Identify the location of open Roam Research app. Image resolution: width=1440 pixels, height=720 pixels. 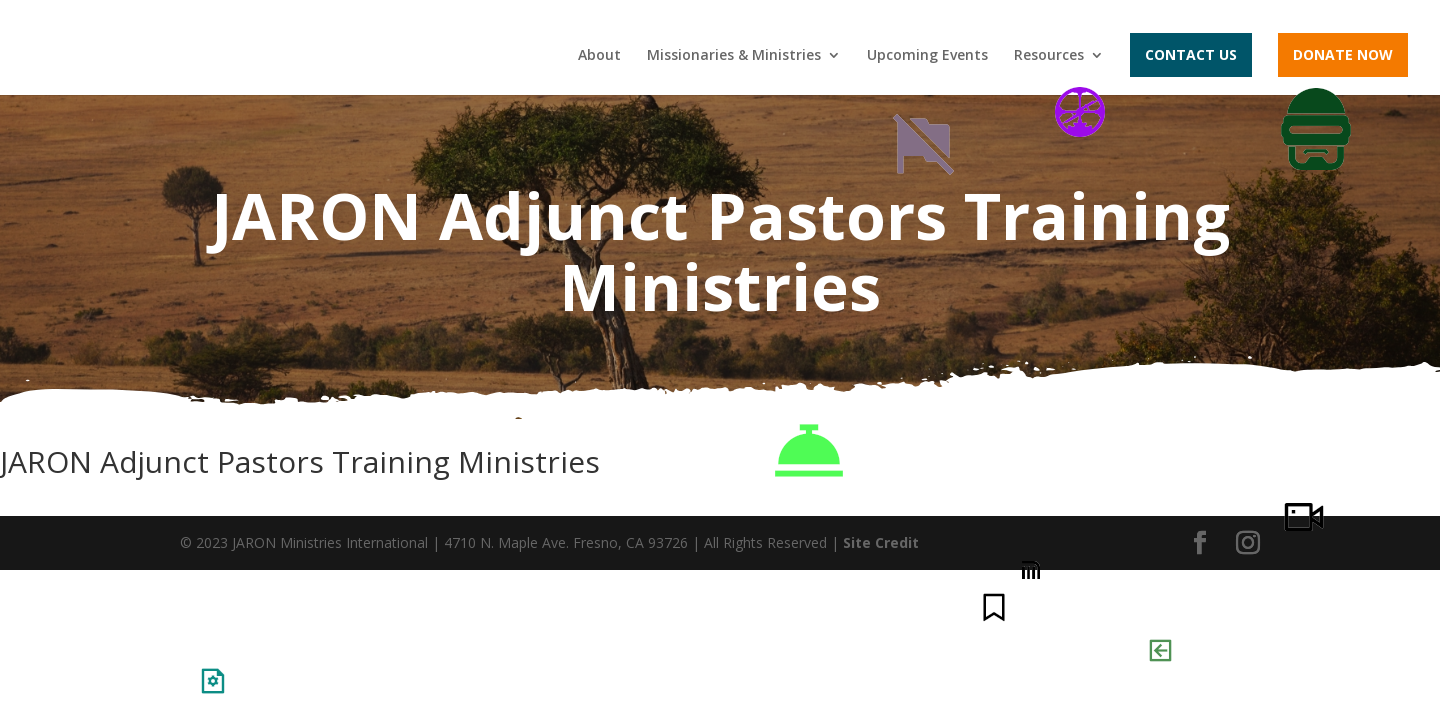
(1080, 112).